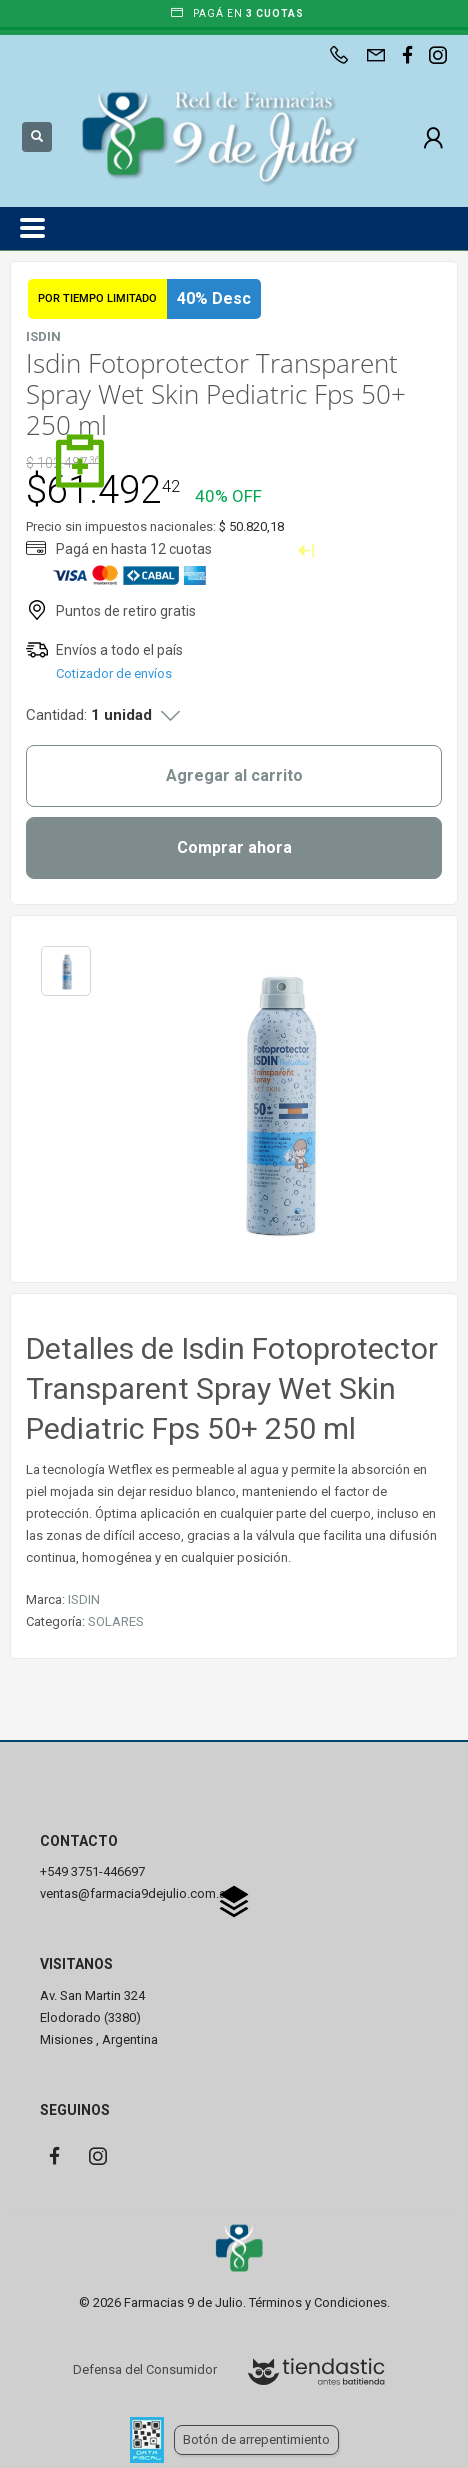 Image resolution: width=468 pixels, height=2468 pixels. I want to click on view medical records or health dossier, so click(80, 461).